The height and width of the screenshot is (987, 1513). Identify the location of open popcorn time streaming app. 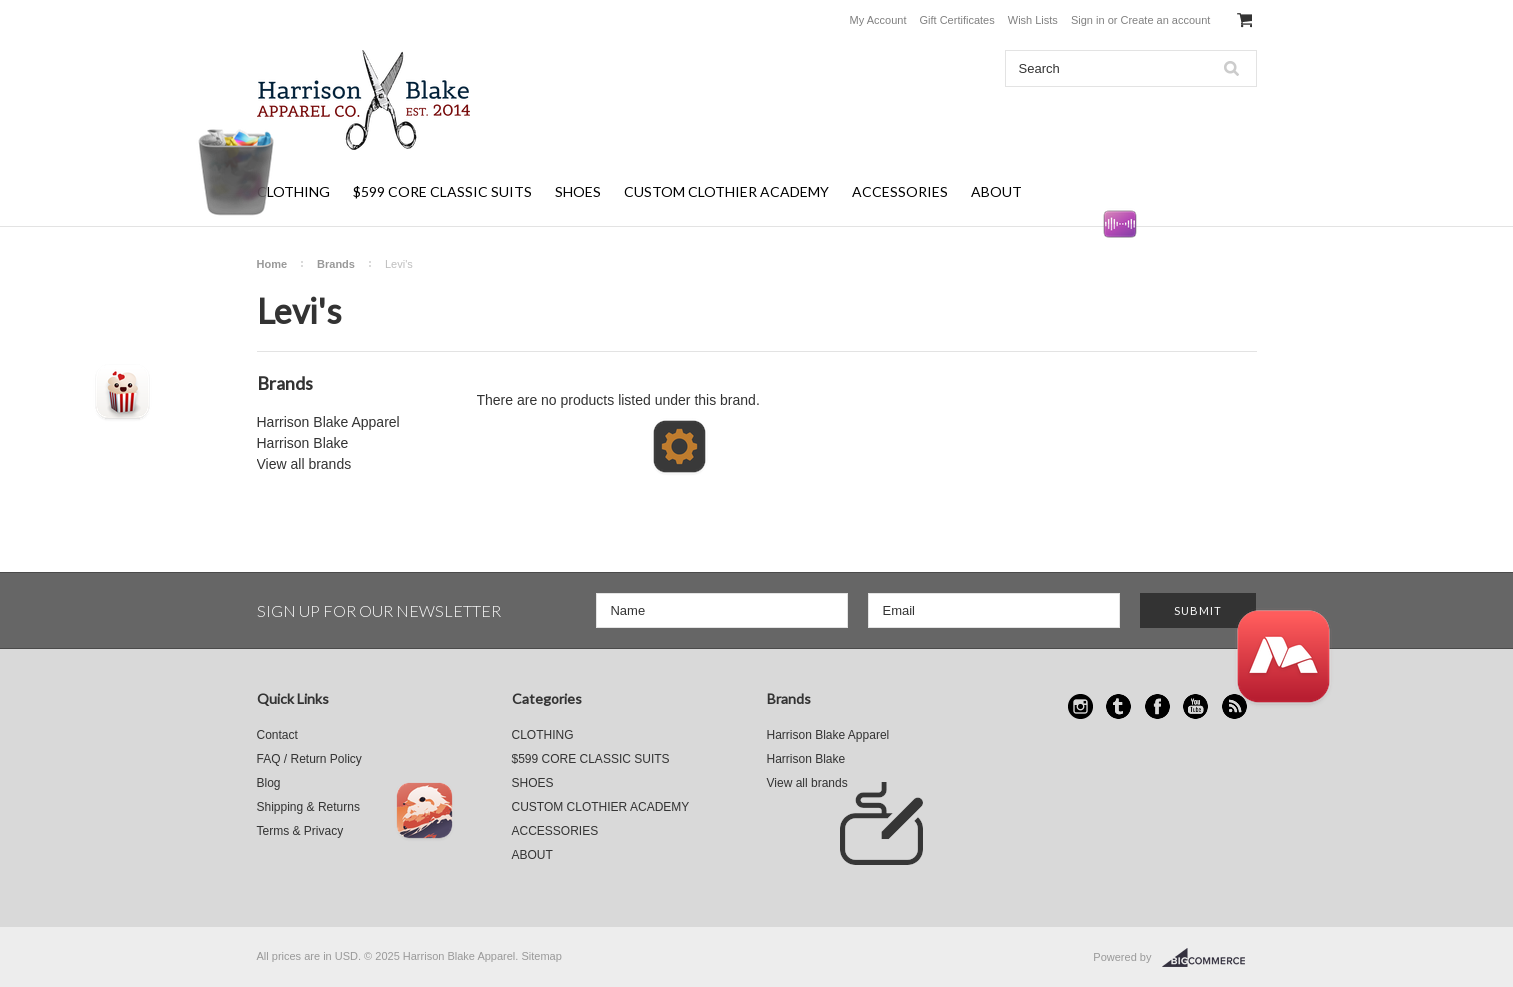
(122, 391).